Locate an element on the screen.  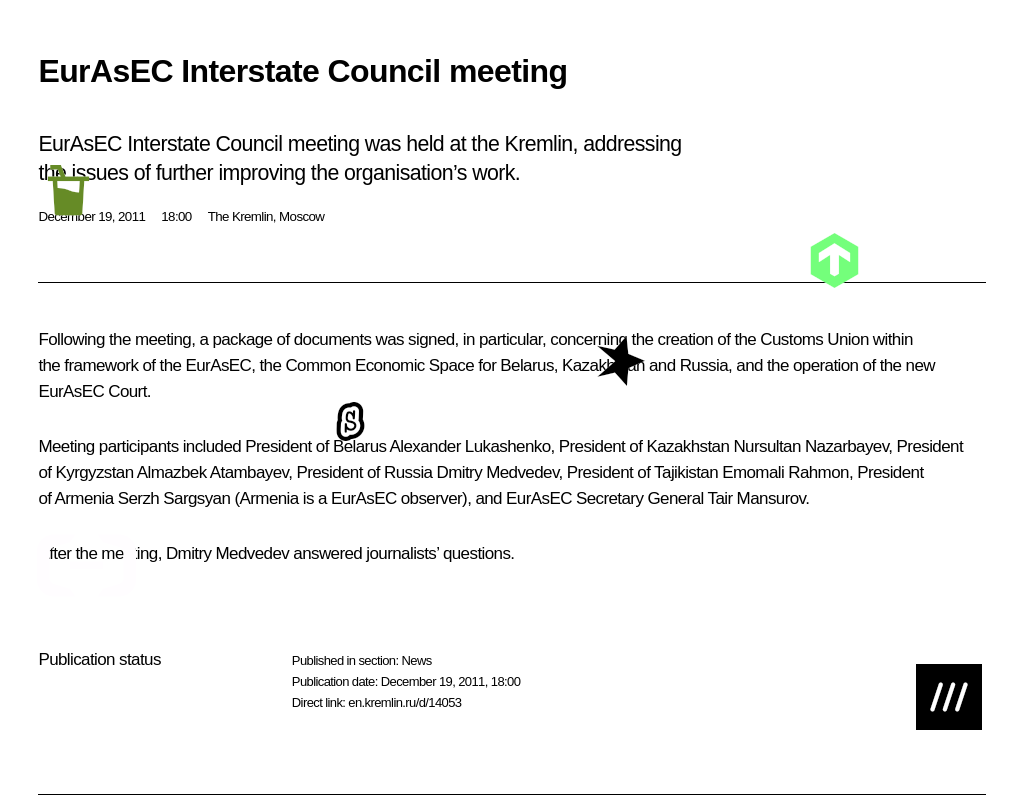
Alibaba Cloud service or product is located at coordinates (86, 565).